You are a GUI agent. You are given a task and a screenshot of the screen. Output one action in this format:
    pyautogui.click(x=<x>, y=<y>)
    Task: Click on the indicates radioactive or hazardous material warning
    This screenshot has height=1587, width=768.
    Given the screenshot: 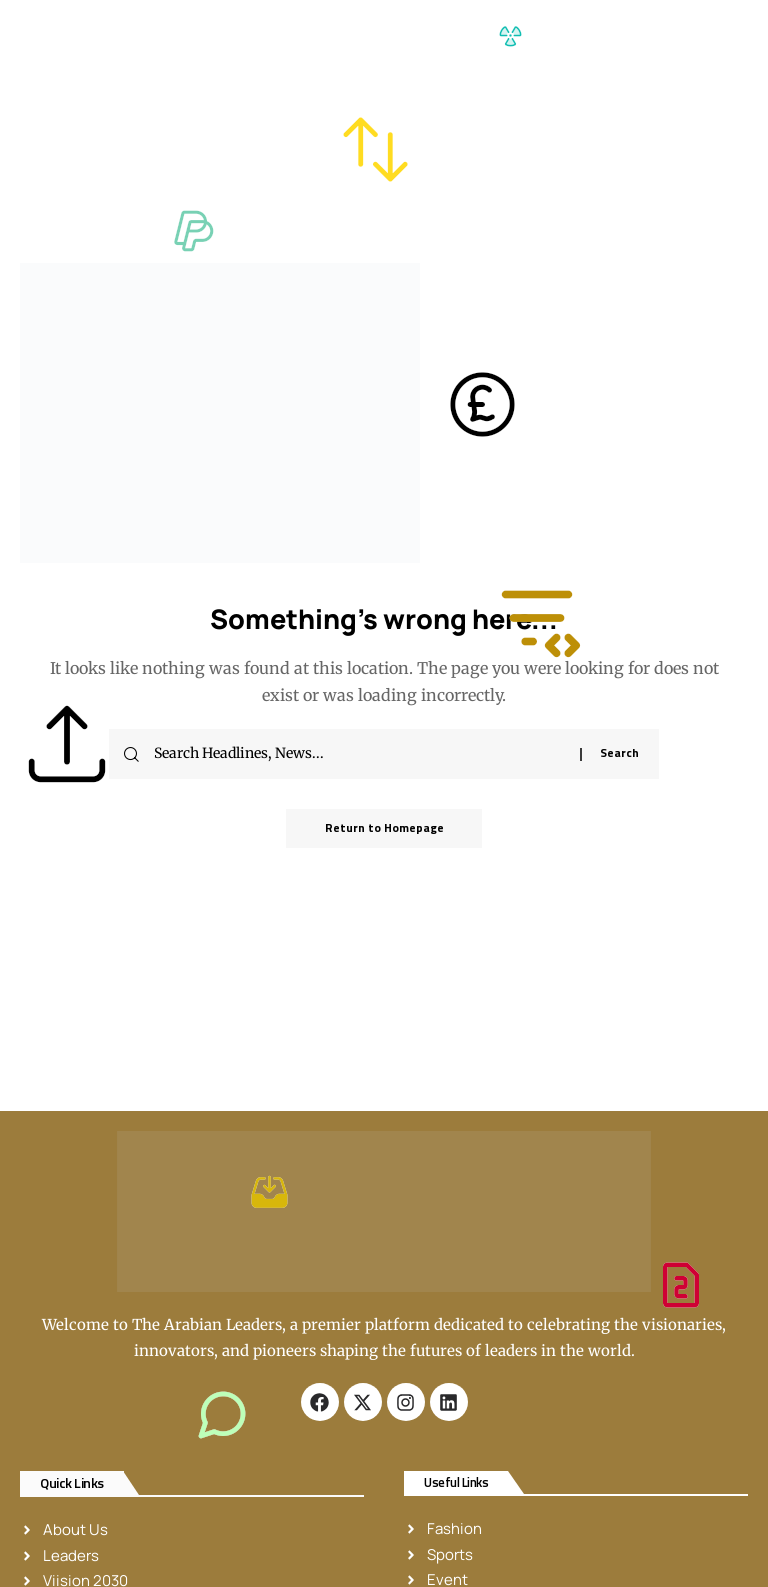 What is the action you would take?
    pyautogui.click(x=510, y=35)
    